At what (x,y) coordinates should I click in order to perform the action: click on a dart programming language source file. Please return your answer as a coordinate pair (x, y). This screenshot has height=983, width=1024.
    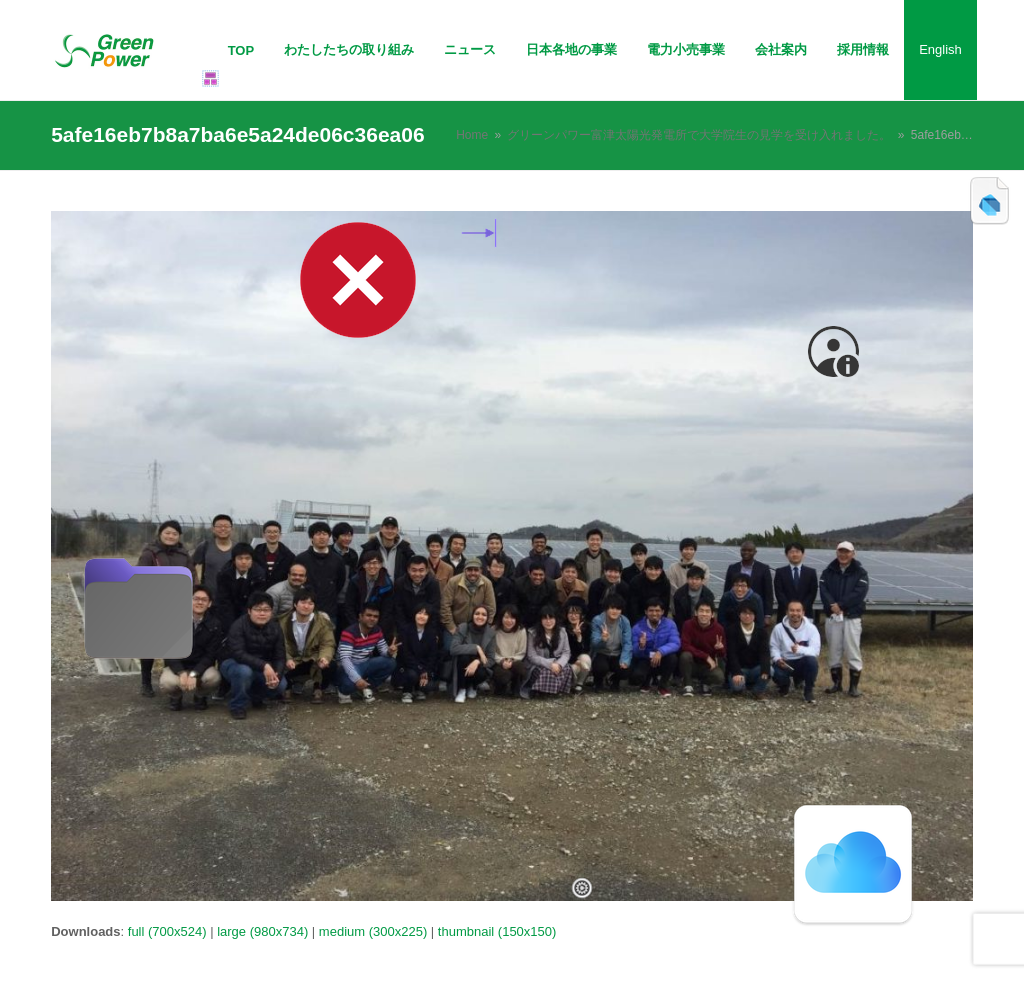
    Looking at the image, I should click on (989, 200).